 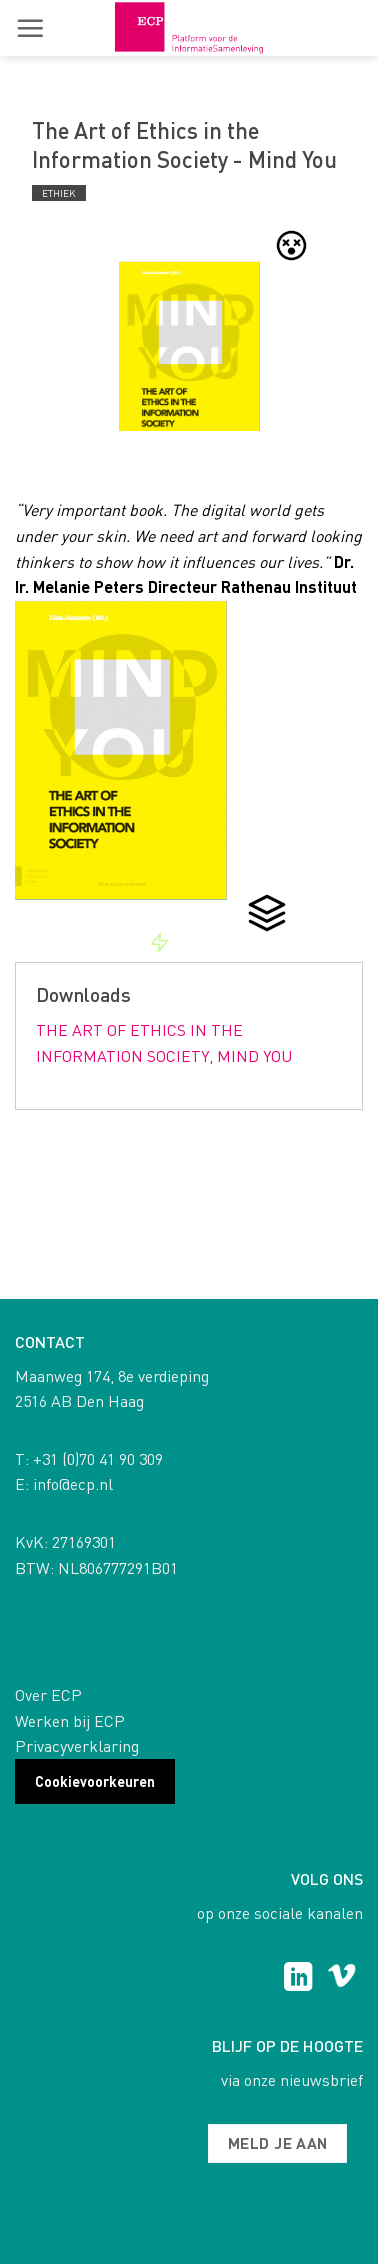 I want to click on indicates quick actions or instant features, so click(x=159, y=942).